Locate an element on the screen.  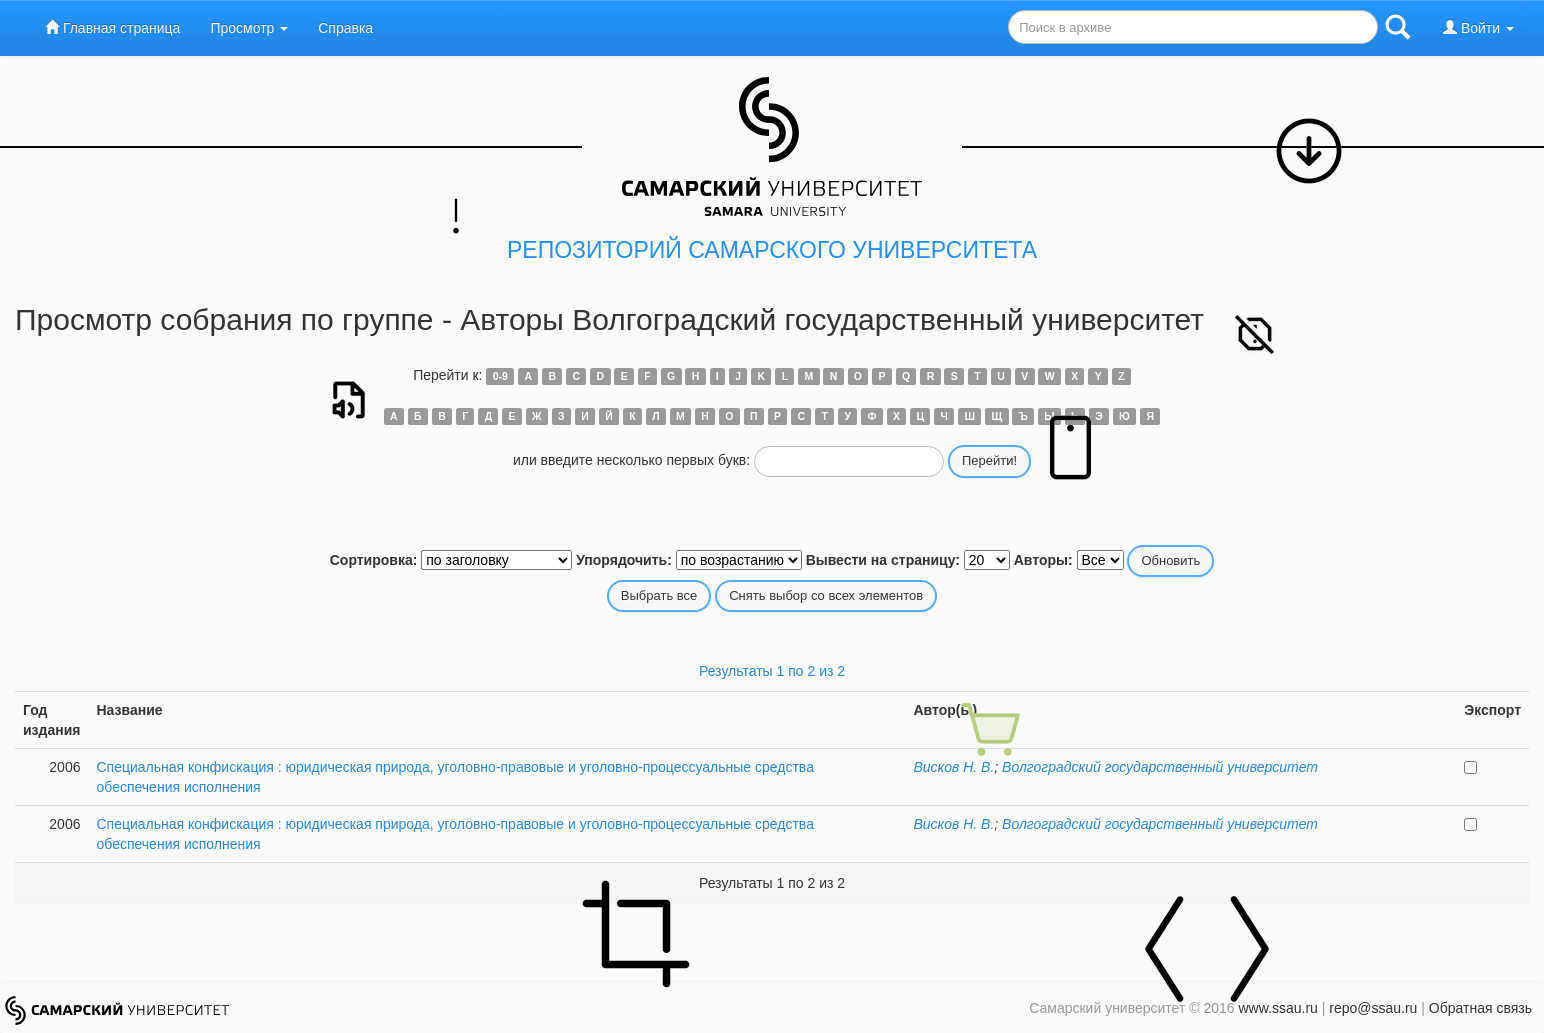
access device camera settings is located at coordinates (1070, 447).